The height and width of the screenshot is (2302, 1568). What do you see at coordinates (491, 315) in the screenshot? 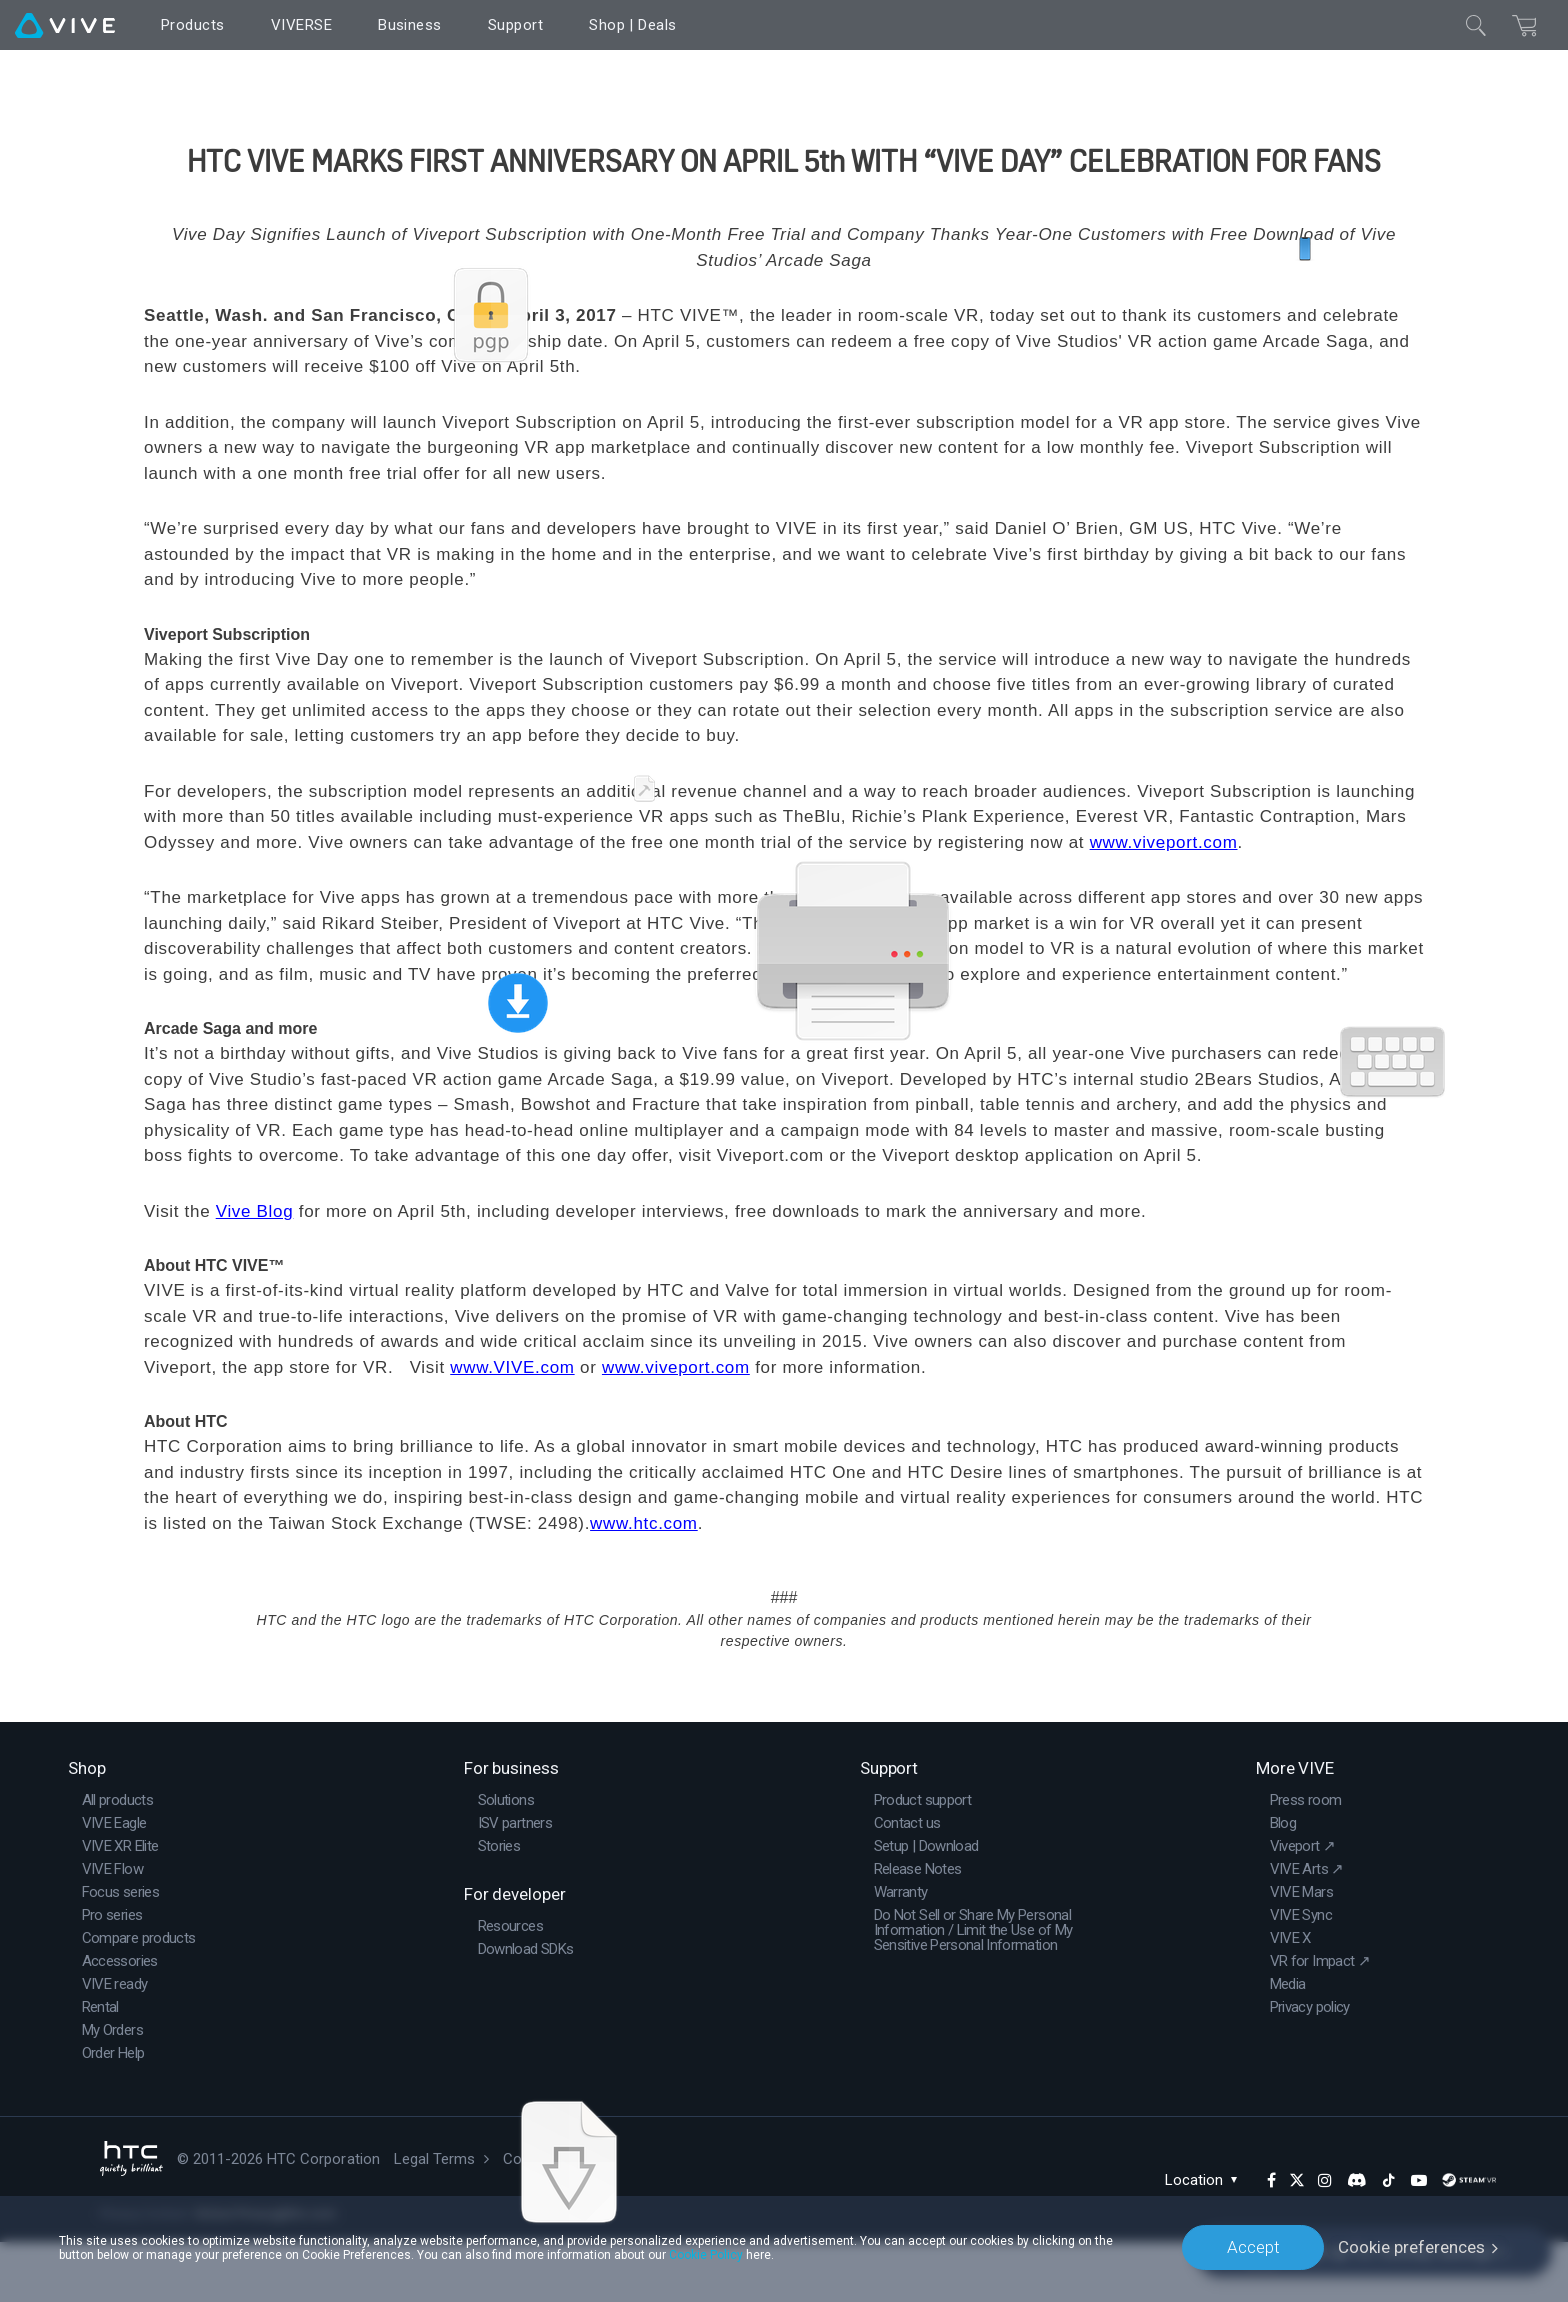
I see `a pgp-encrypted file` at bounding box center [491, 315].